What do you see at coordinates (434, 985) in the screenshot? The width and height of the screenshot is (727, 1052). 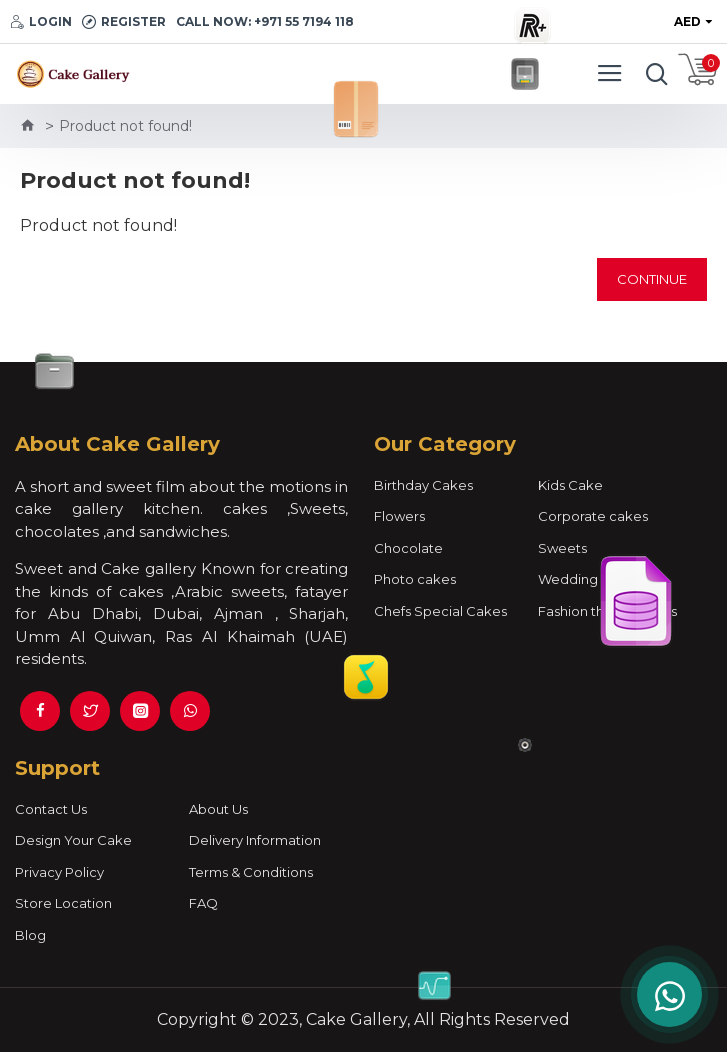 I see `open system resource usage monitor` at bounding box center [434, 985].